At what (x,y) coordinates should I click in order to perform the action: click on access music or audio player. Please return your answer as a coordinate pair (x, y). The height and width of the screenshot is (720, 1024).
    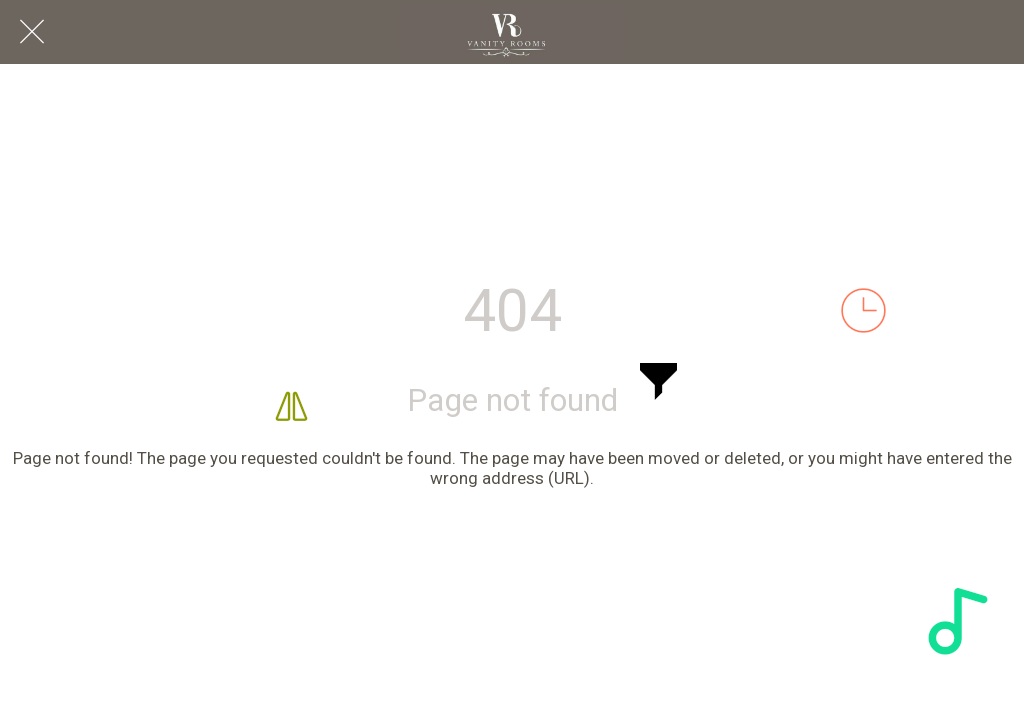
    Looking at the image, I should click on (958, 620).